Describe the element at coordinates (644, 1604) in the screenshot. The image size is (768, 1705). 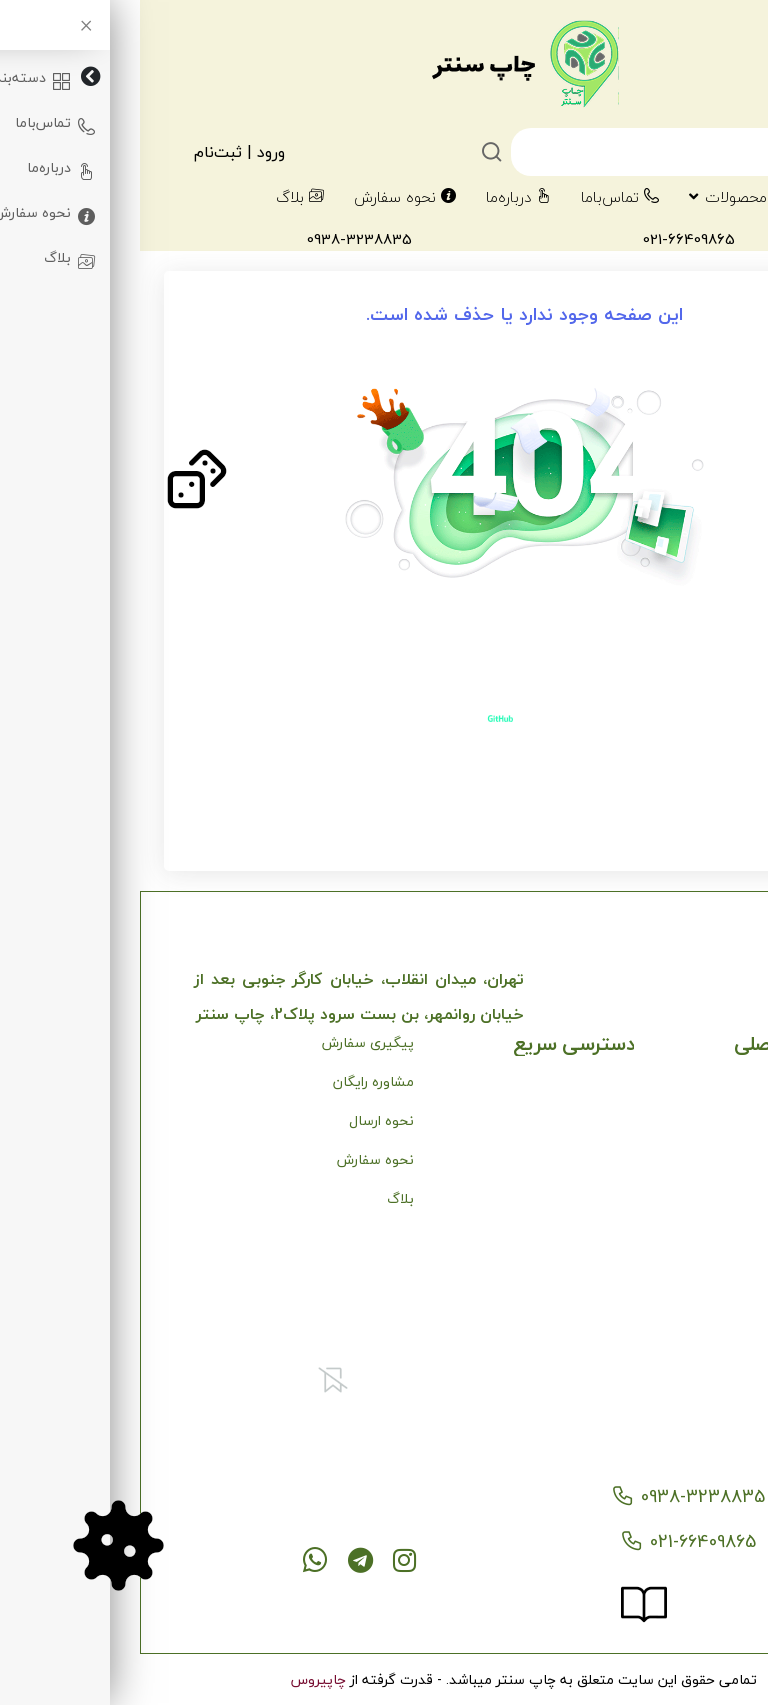
I see `open documentation or readme` at that location.